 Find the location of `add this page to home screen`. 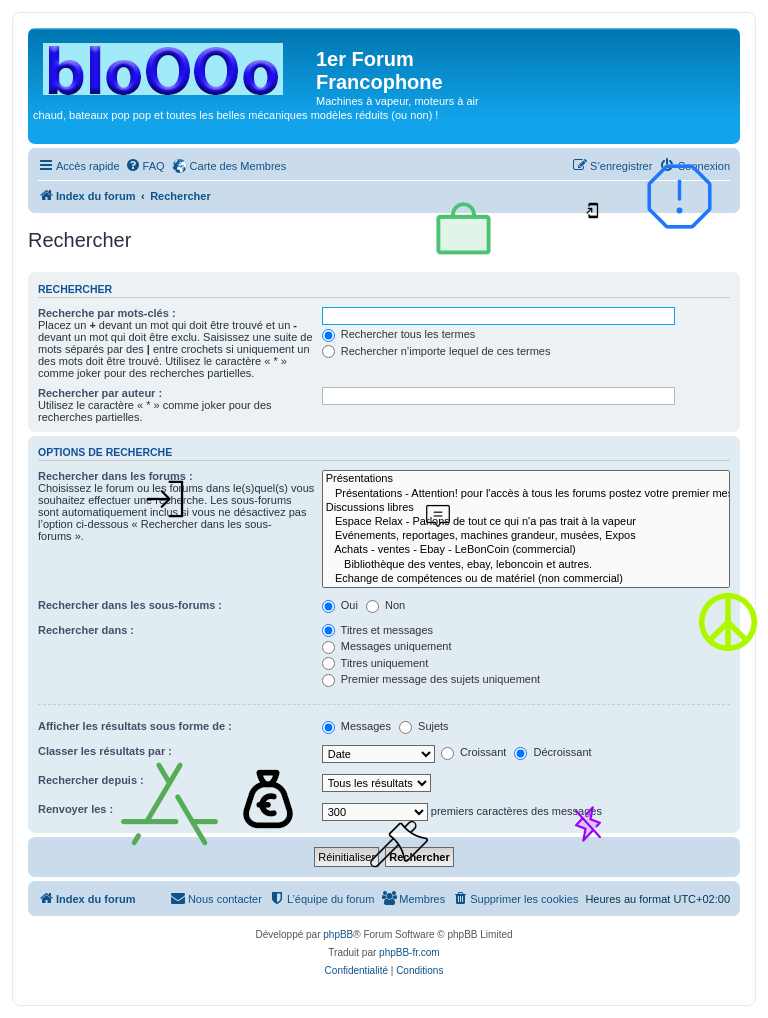

add this page to home screen is located at coordinates (592, 210).